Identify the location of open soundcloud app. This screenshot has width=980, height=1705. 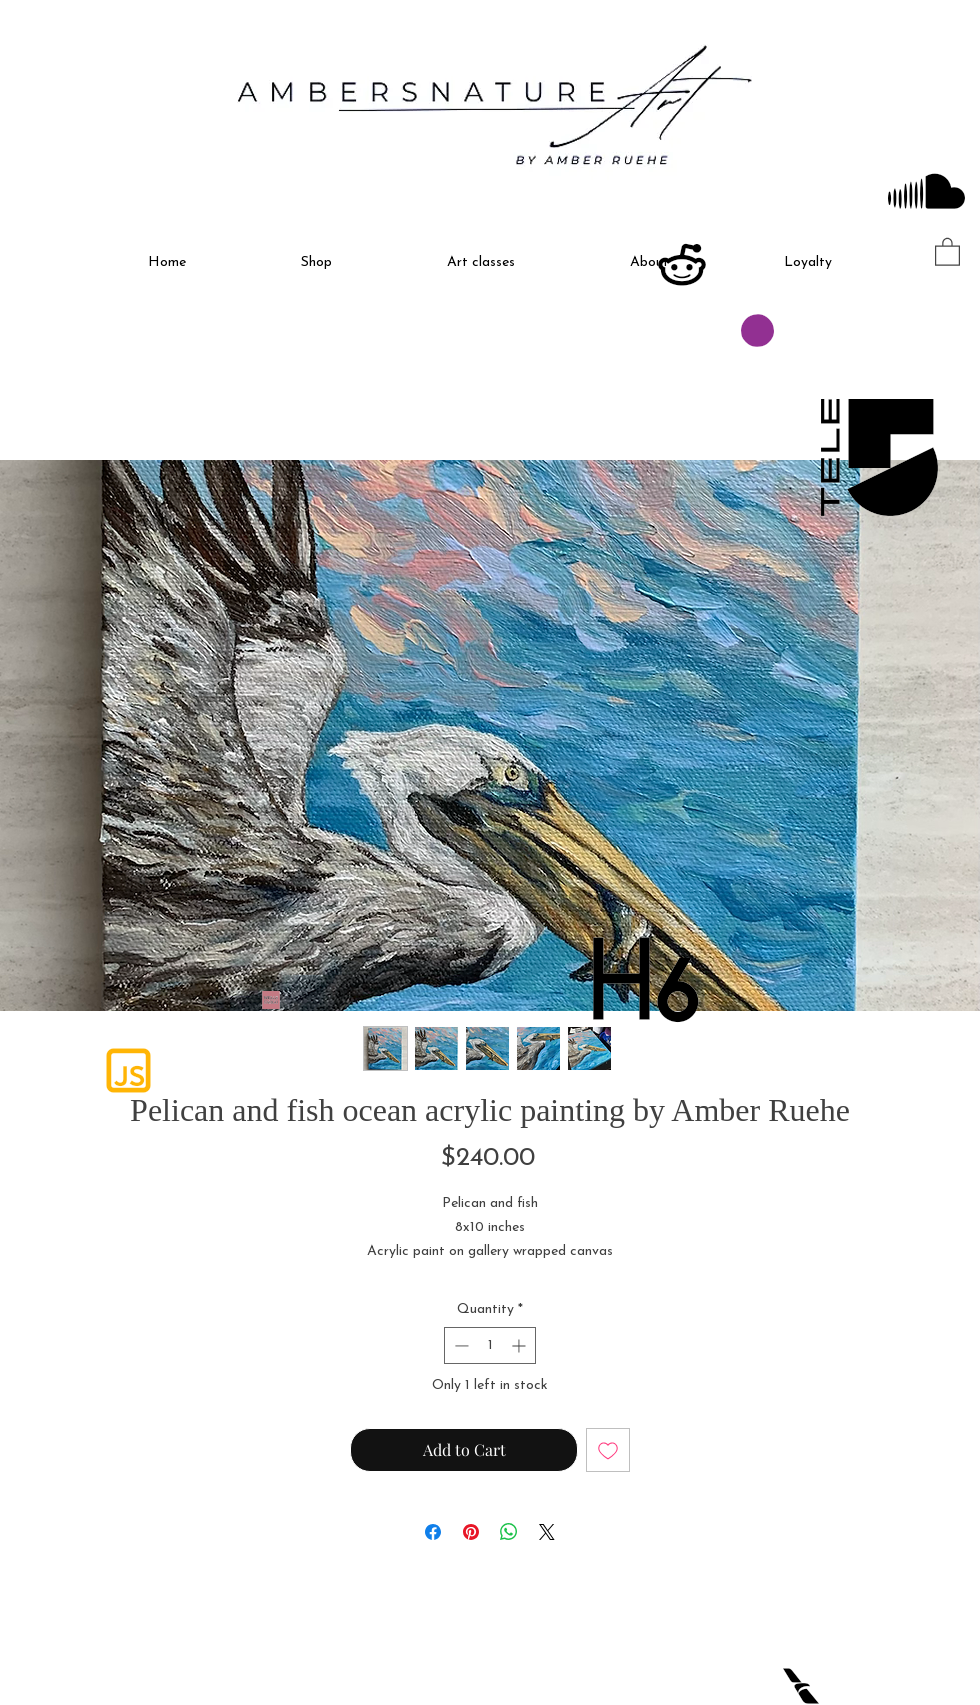
(926, 189).